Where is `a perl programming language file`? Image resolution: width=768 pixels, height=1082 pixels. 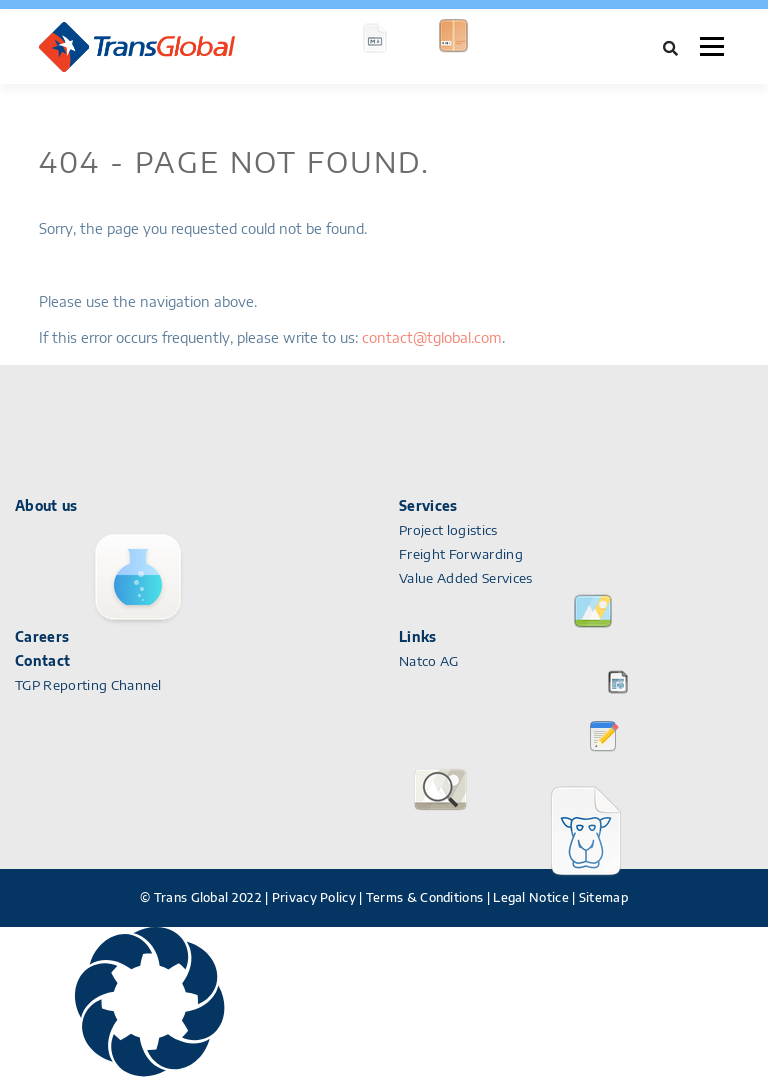 a perl programming language file is located at coordinates (586, 831).